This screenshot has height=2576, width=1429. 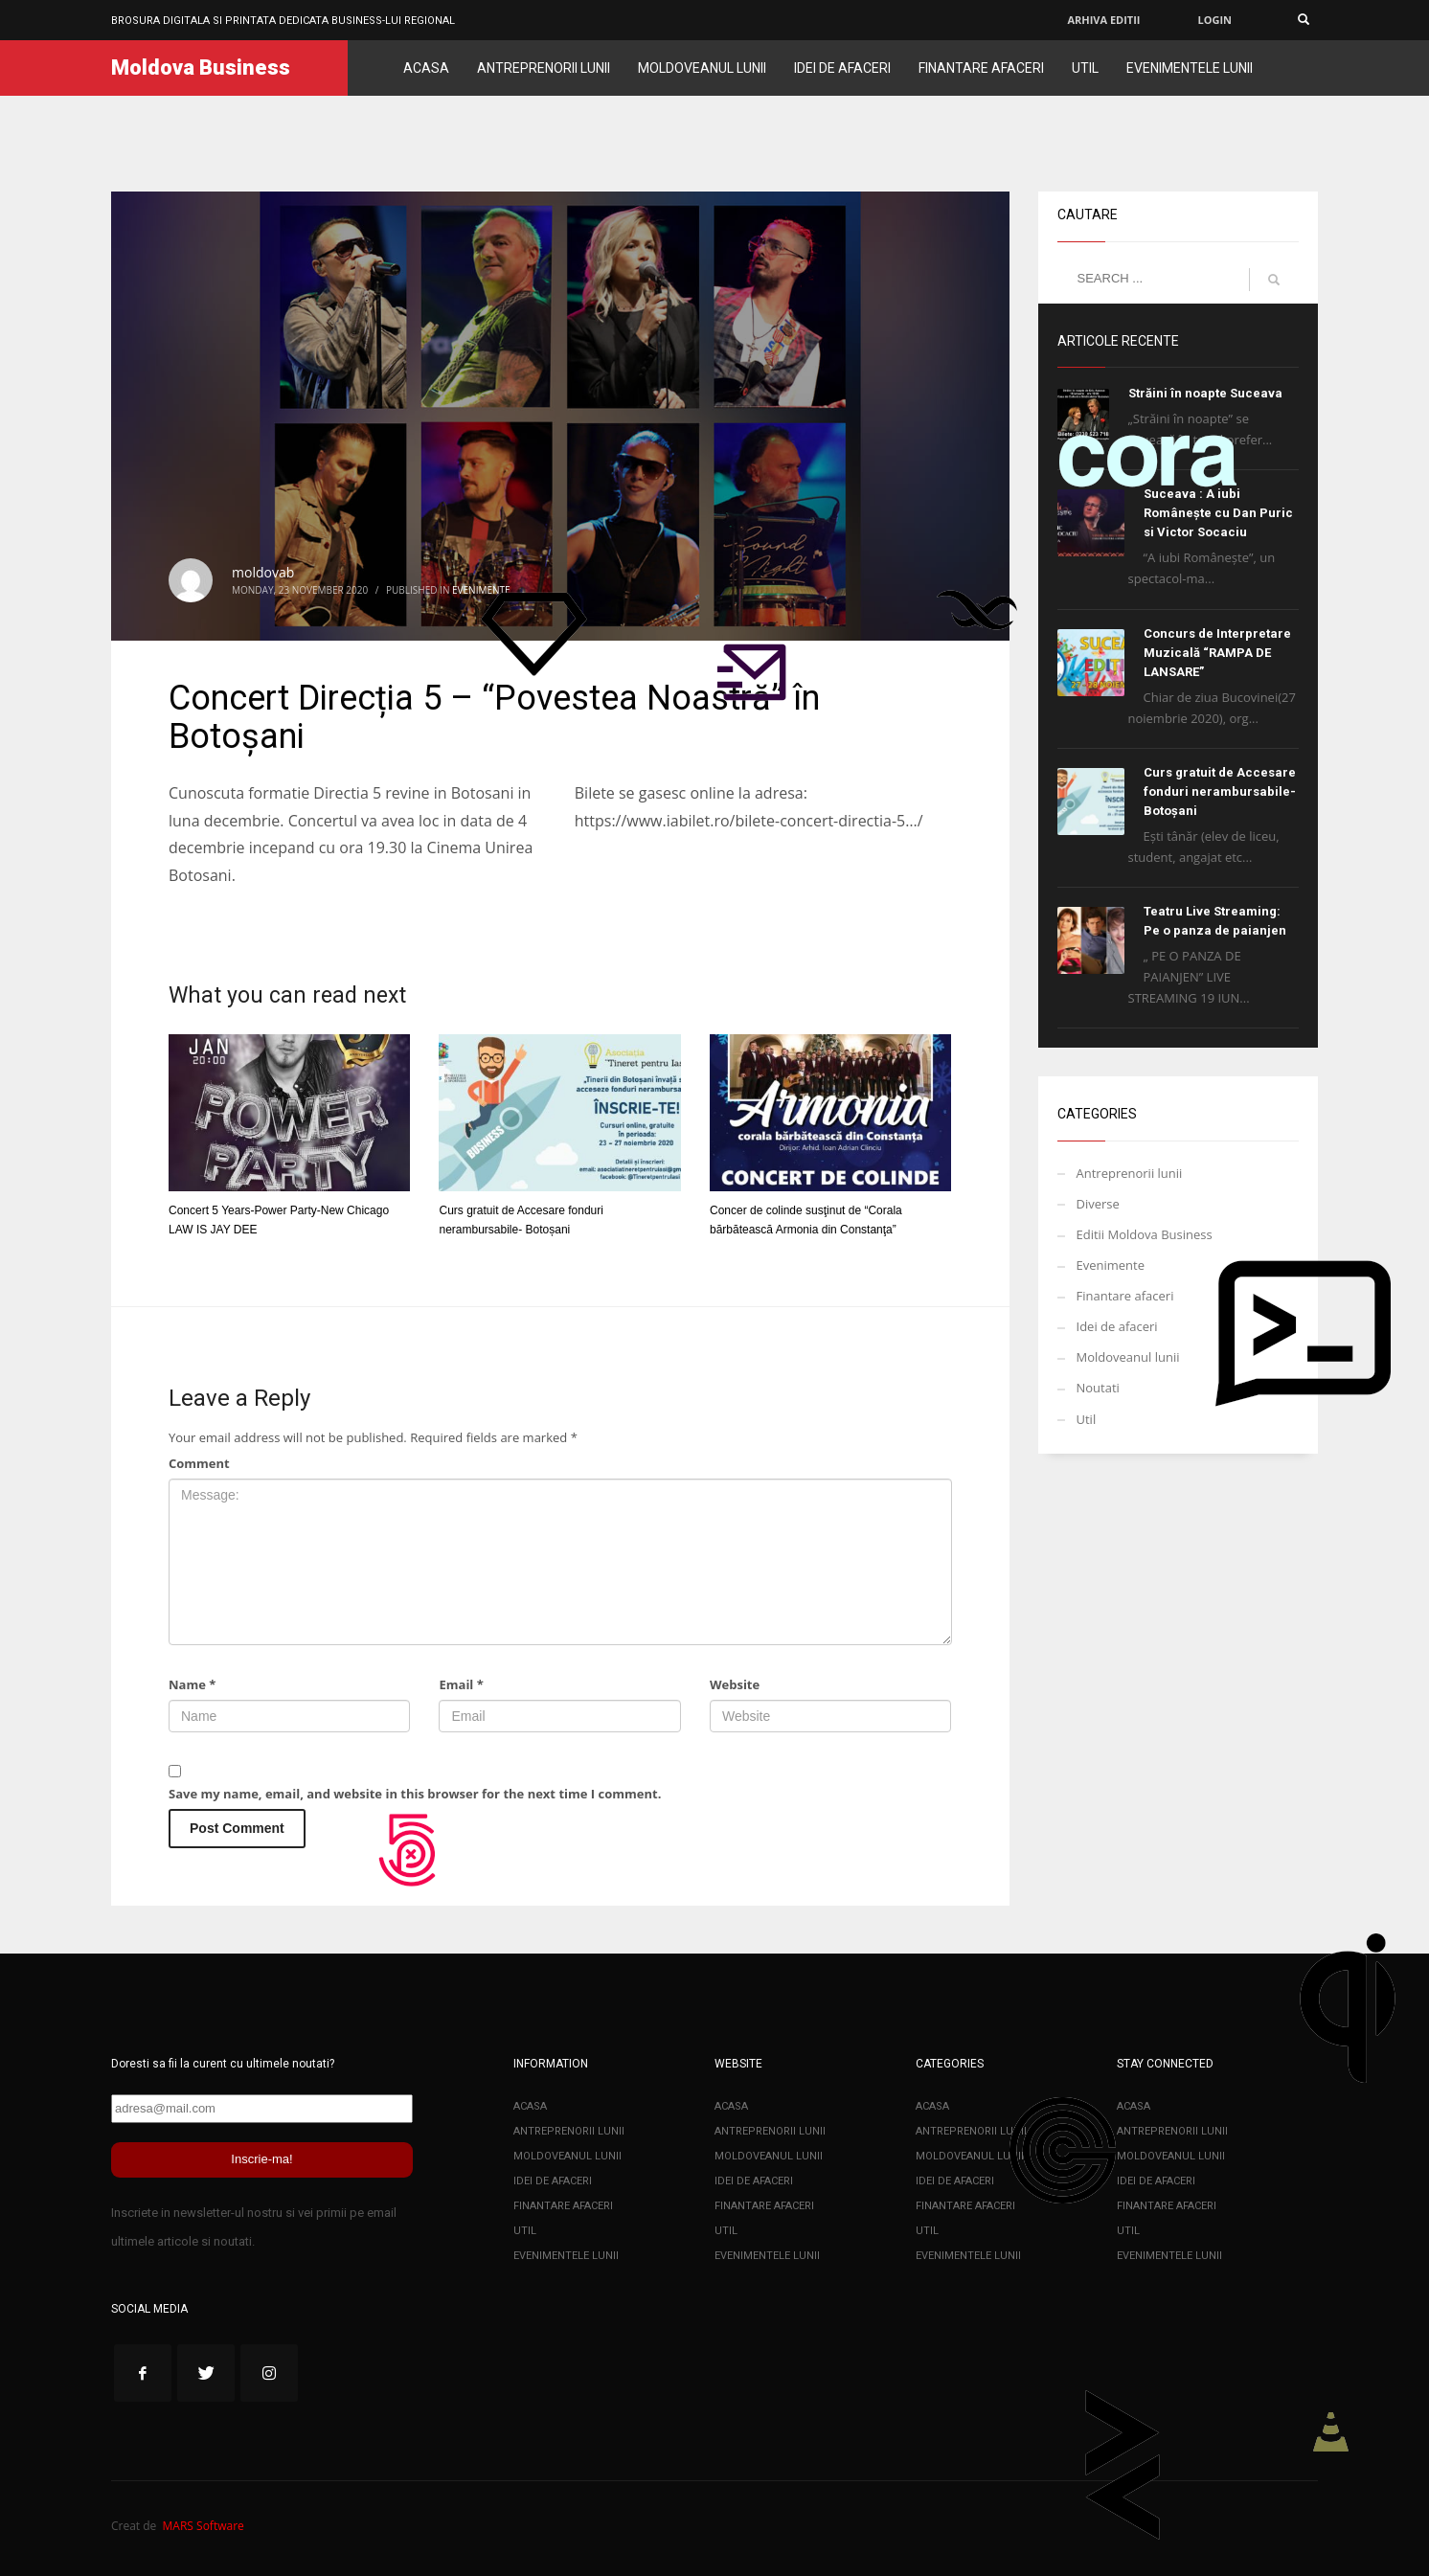 I want to click on playcanvas game engine logo, so click(x=1123, y=2465).